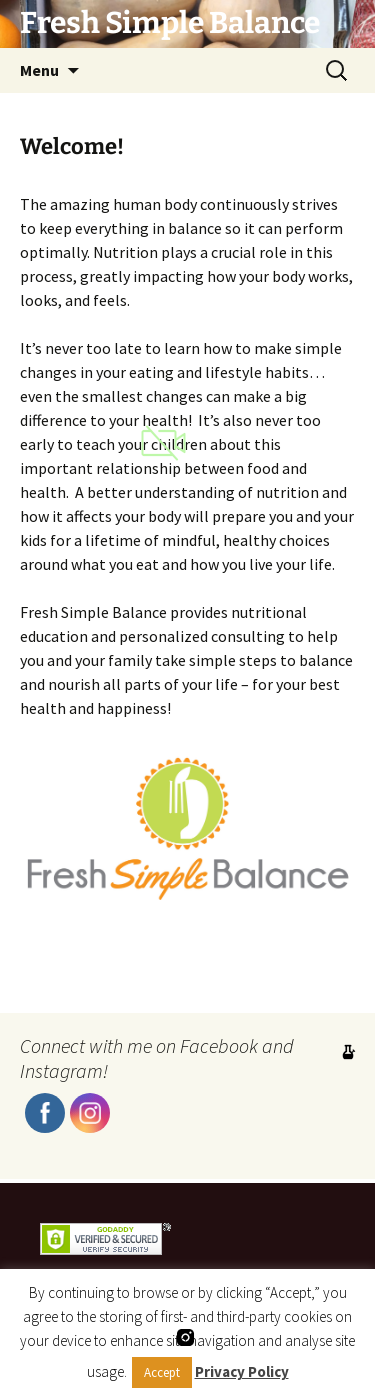  I want to click on open instagram app, so click(185, 1337).